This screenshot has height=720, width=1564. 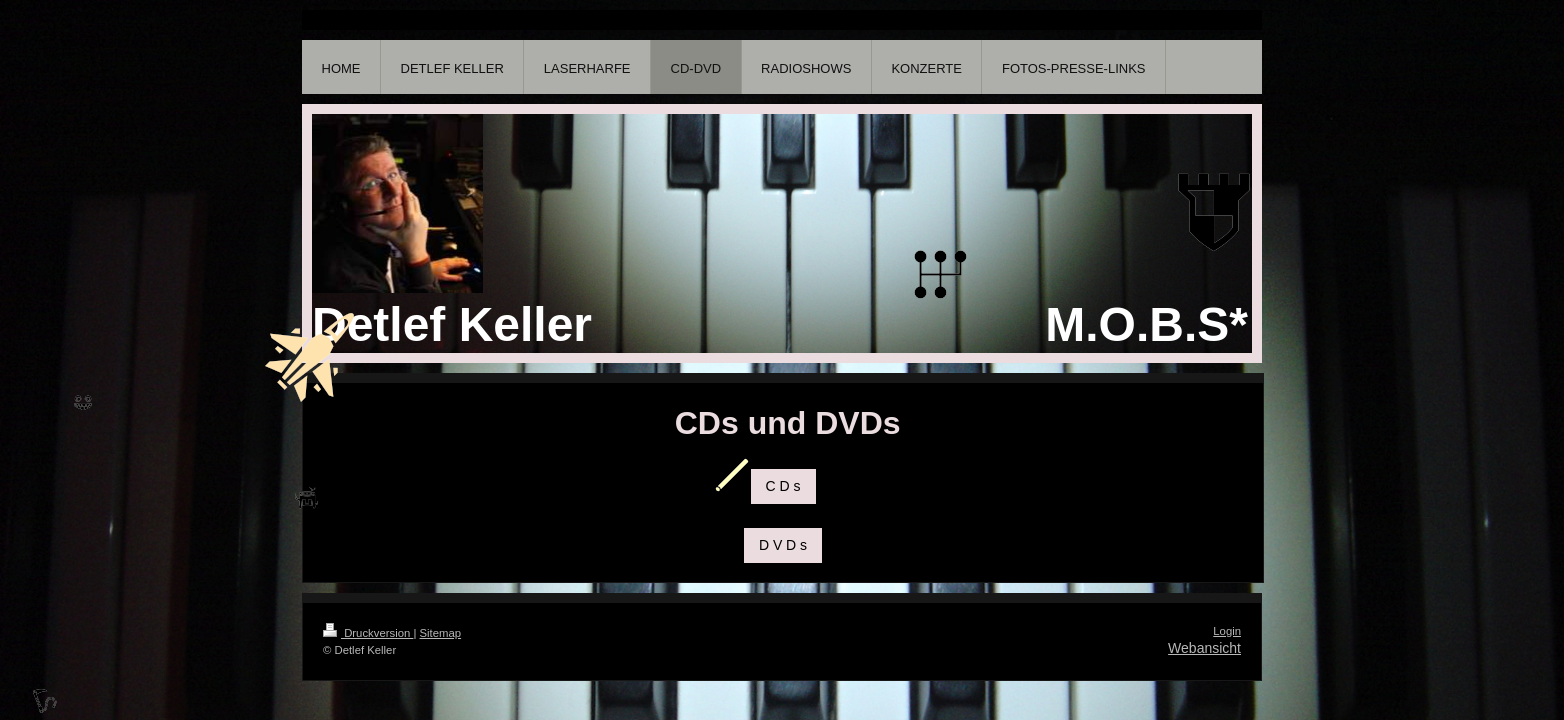 What do you see at coordinates (309, 357) in the screenshot?
I see `military or combat game mode` at bounding box center [309, 357].